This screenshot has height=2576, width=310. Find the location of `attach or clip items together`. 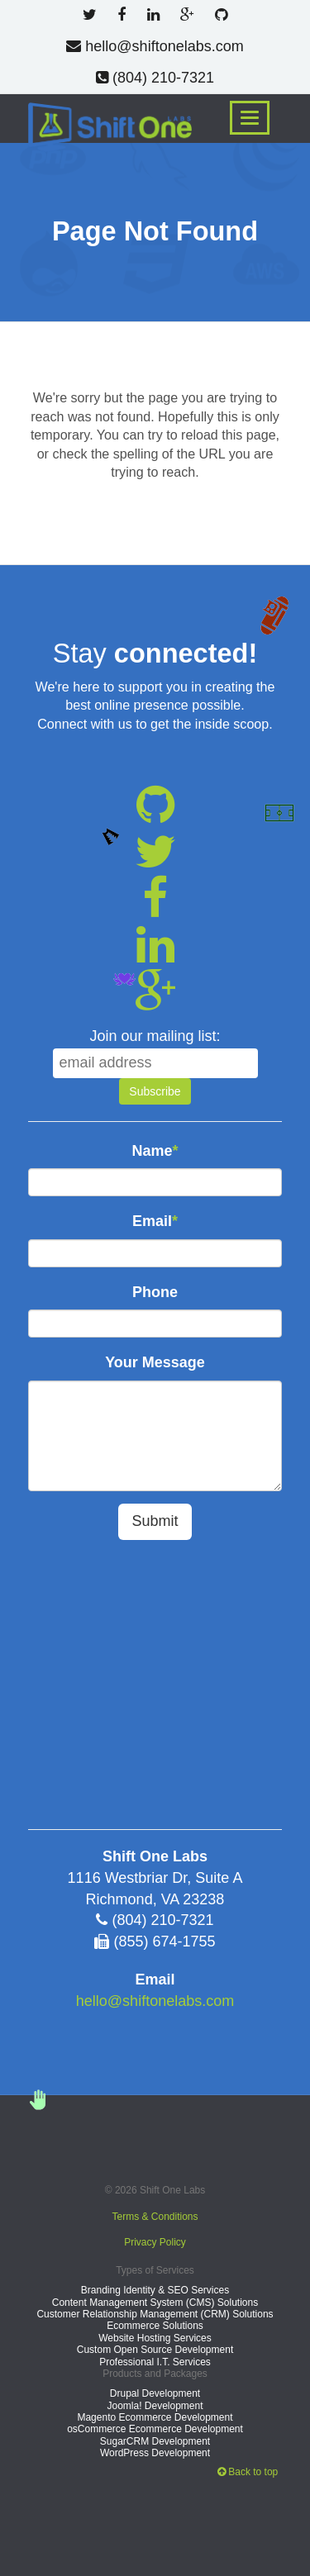

attach or clip items together is located at coordinates (111, 837).